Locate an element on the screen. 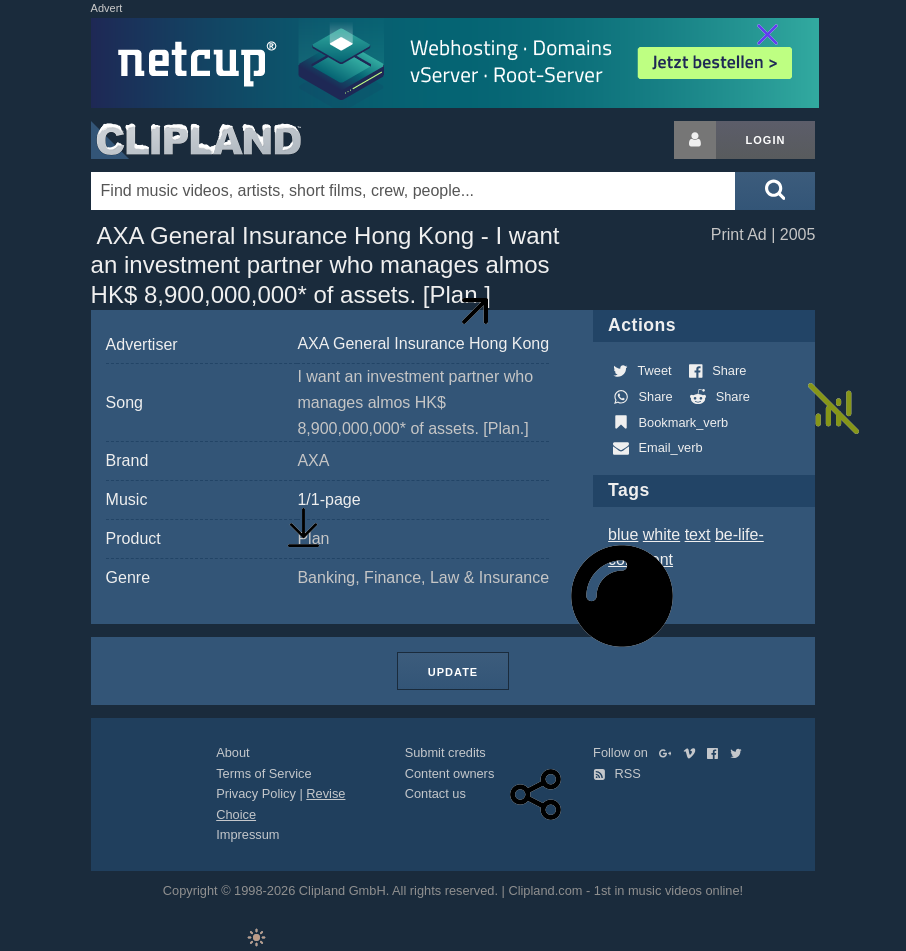 The height and width of the screenshot is (951, 906). close the current window or dialog is located at coordinates (767, 34).